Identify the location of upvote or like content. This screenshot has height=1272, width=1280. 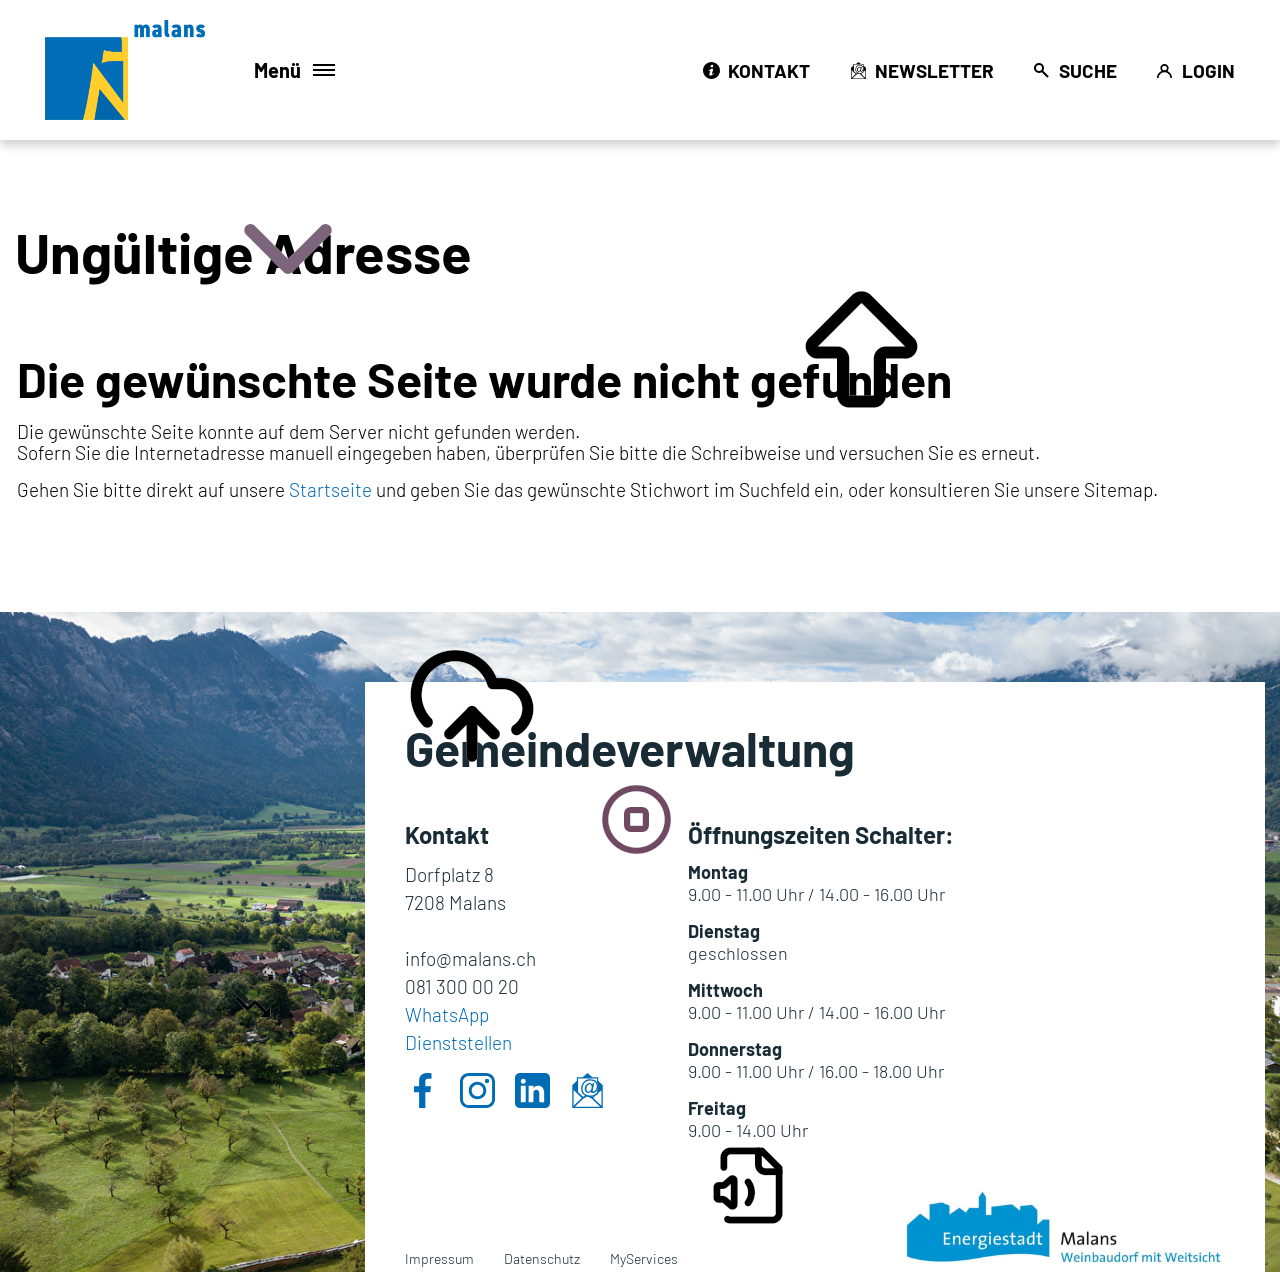
(861, 352).